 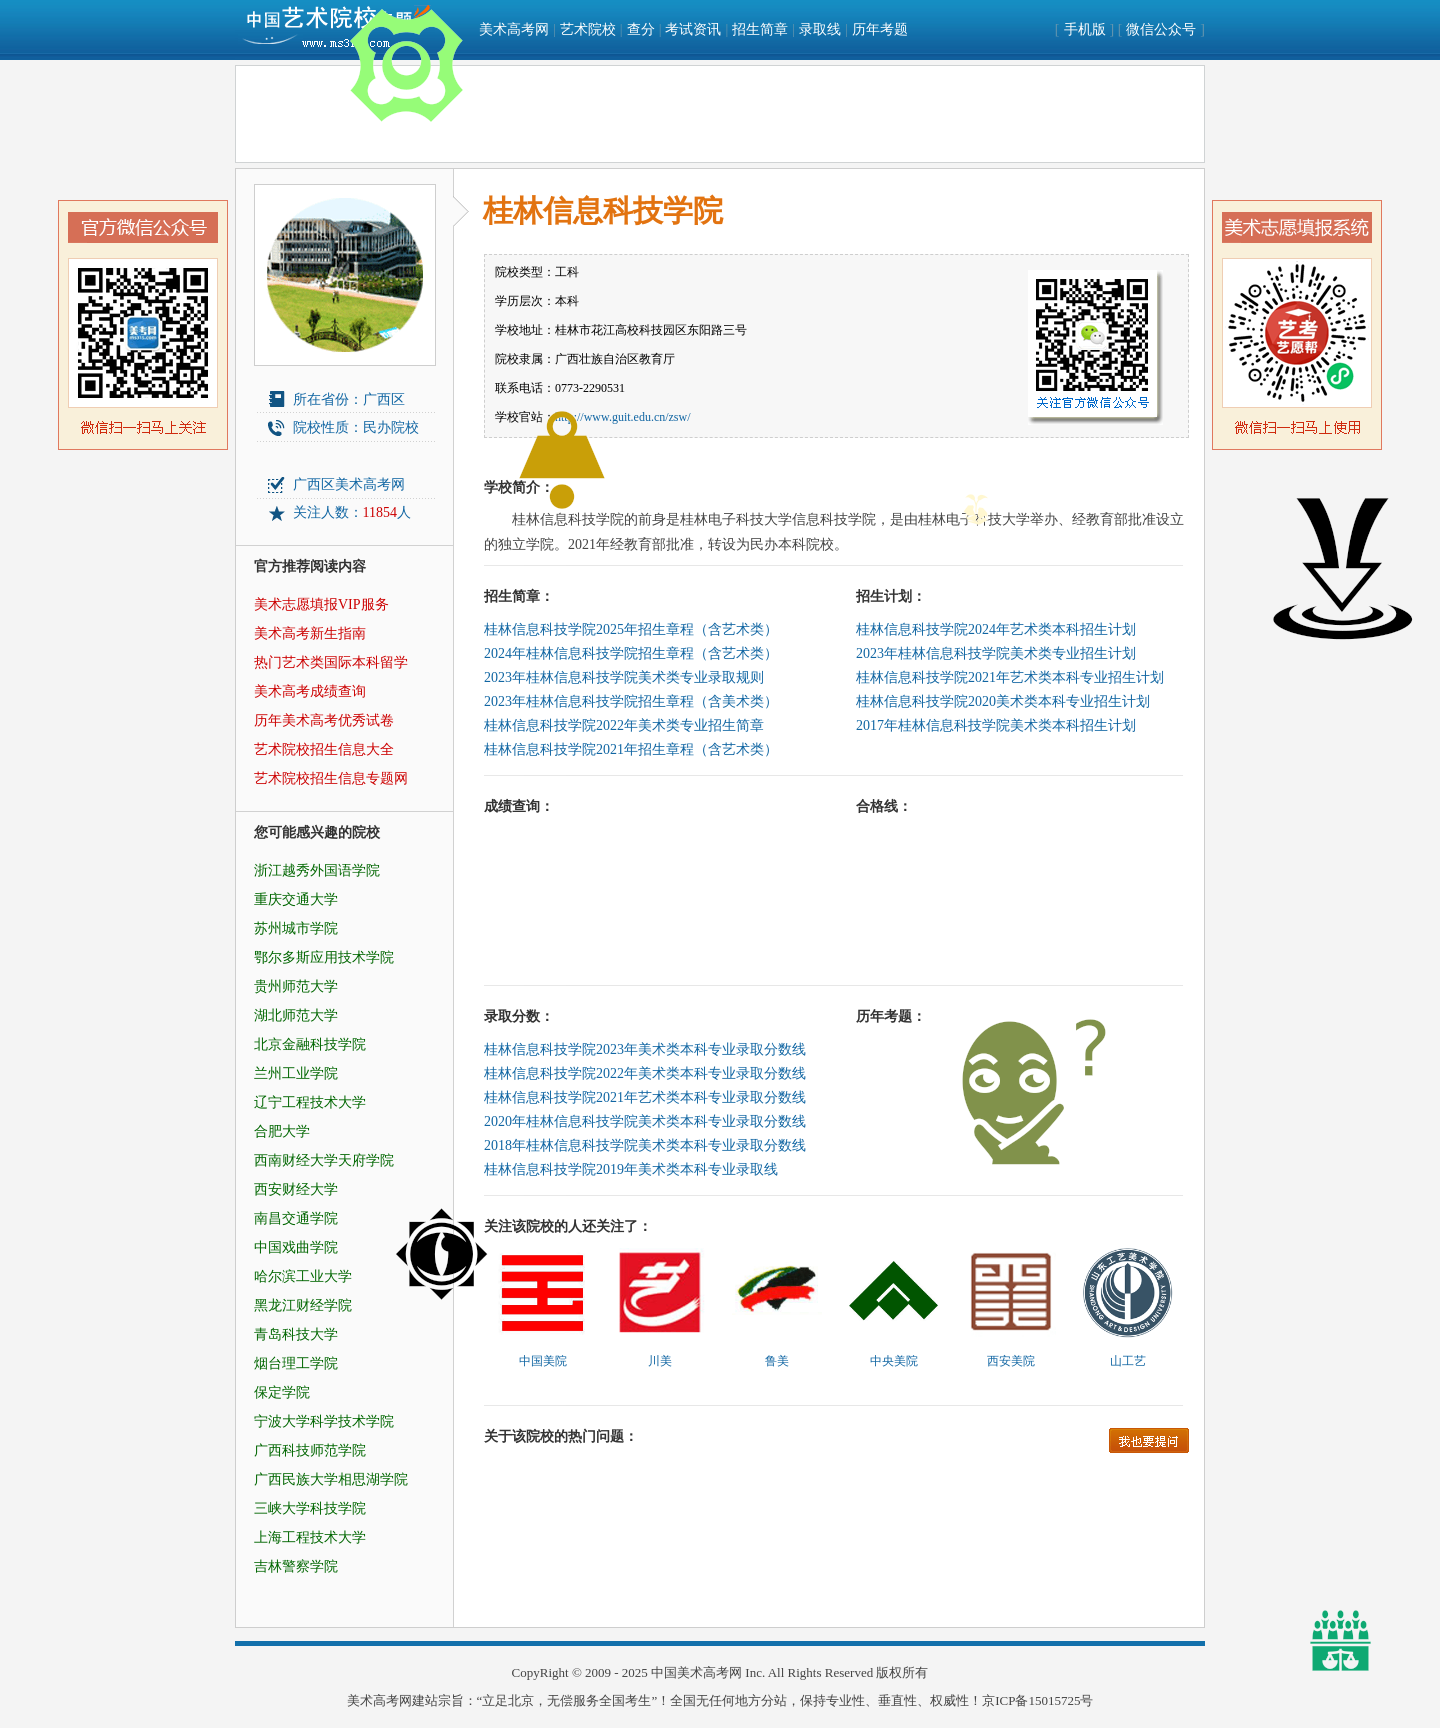 What do you see at coordinates (406, 65) in the screenshot?
I see `open settings or configuration menu` at bounding box center [406, 65].